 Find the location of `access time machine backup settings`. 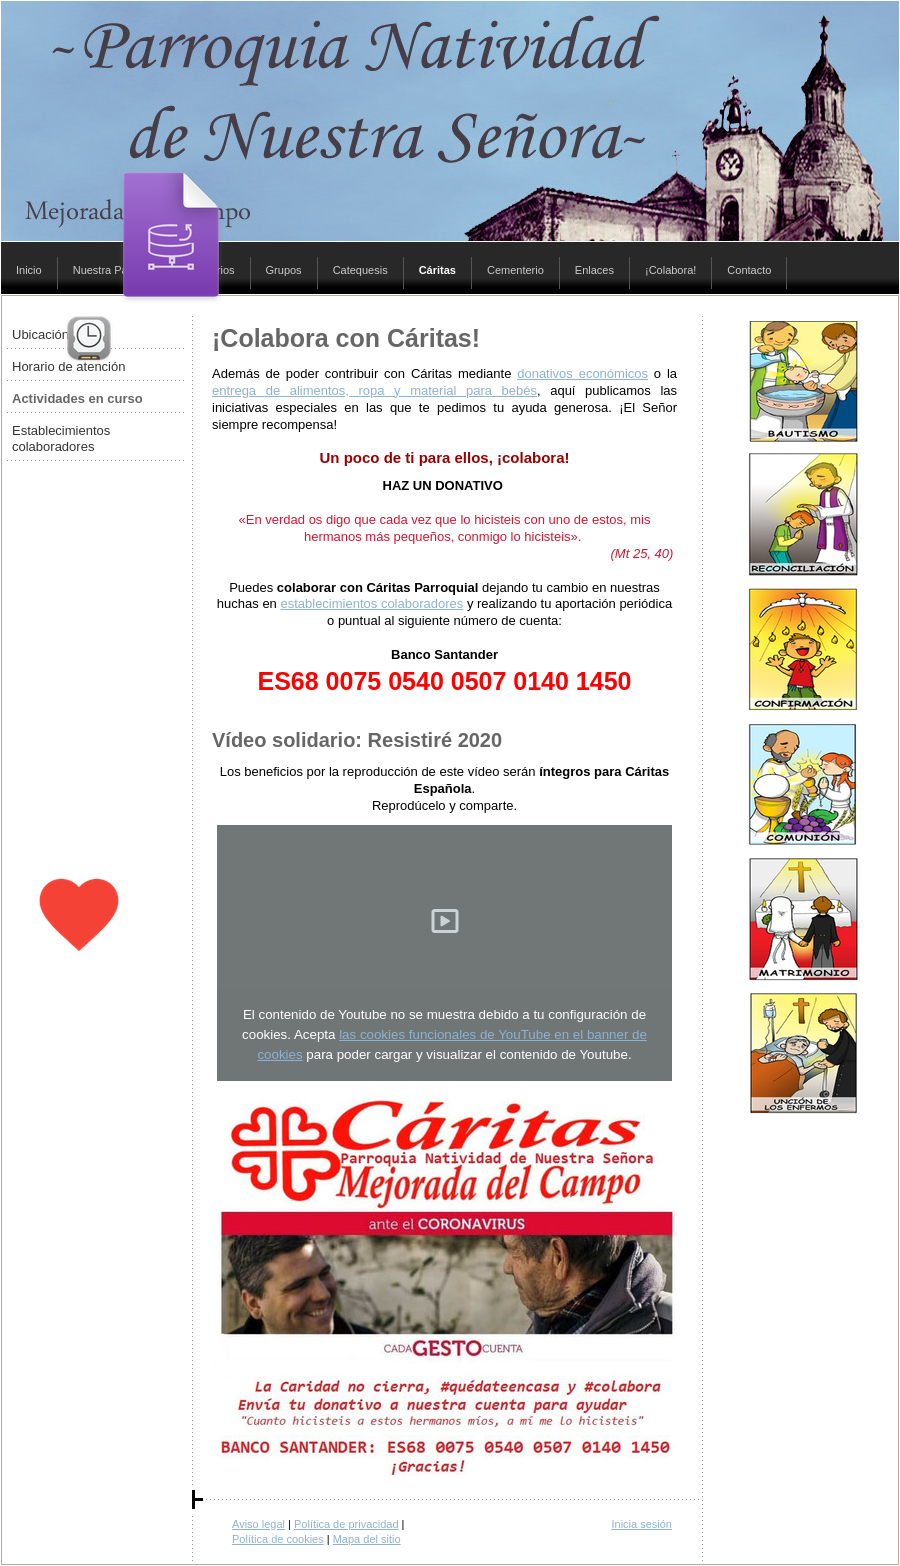

access time machine backup settings is located at coordinates (89, 339).